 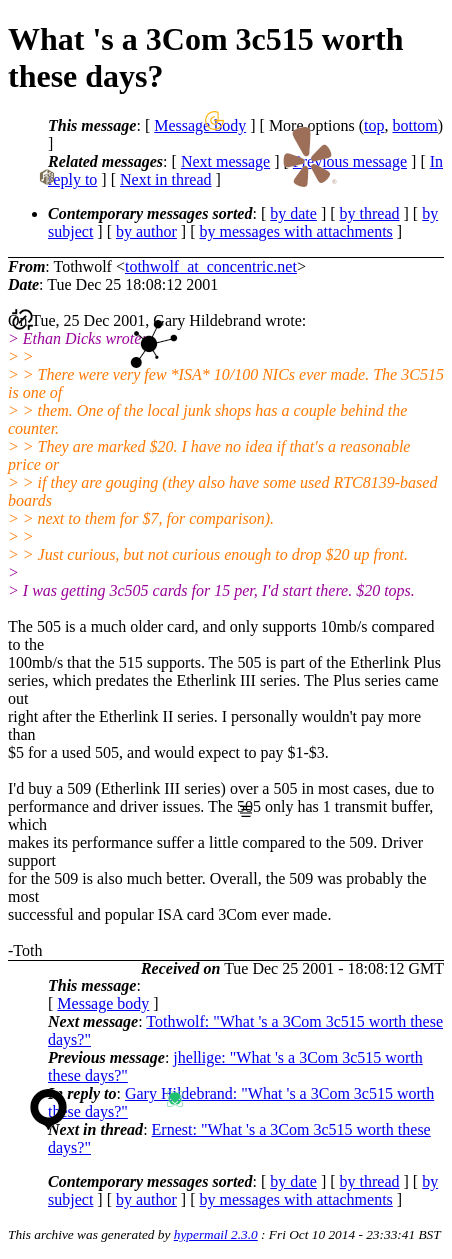 What do you see at coordinates (22, 319) in the screenshot?
I see `unlink or disconnect a hyperlink` at bounding box center [22, 319].